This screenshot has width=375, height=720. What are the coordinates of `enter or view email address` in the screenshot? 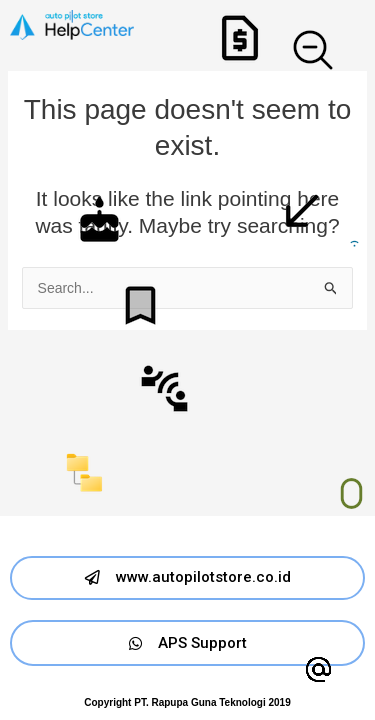 It's located at (318, 669).